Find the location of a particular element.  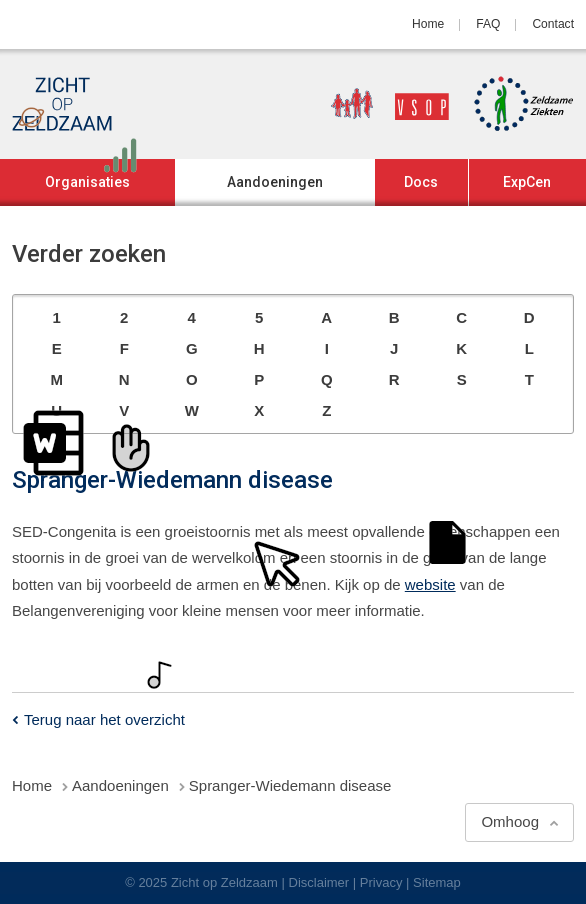

open Microsoft Word is located at coordinates (56, 443).